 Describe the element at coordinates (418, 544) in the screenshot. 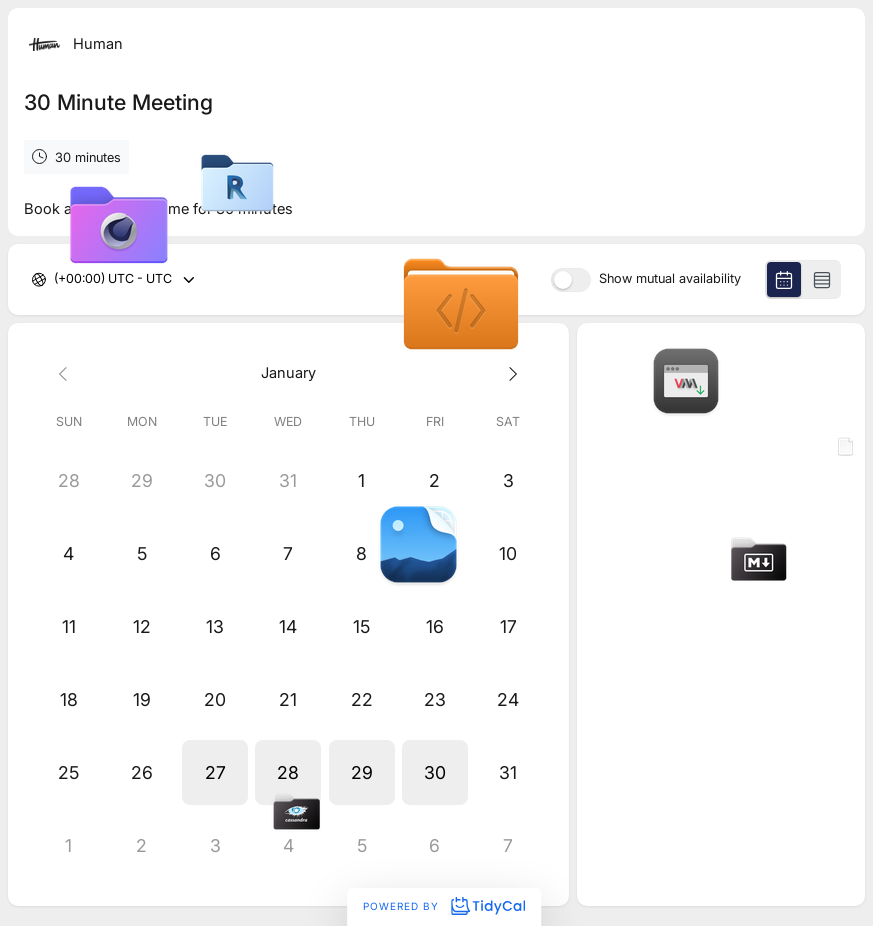

I see `open wallpaper settings` at that location.